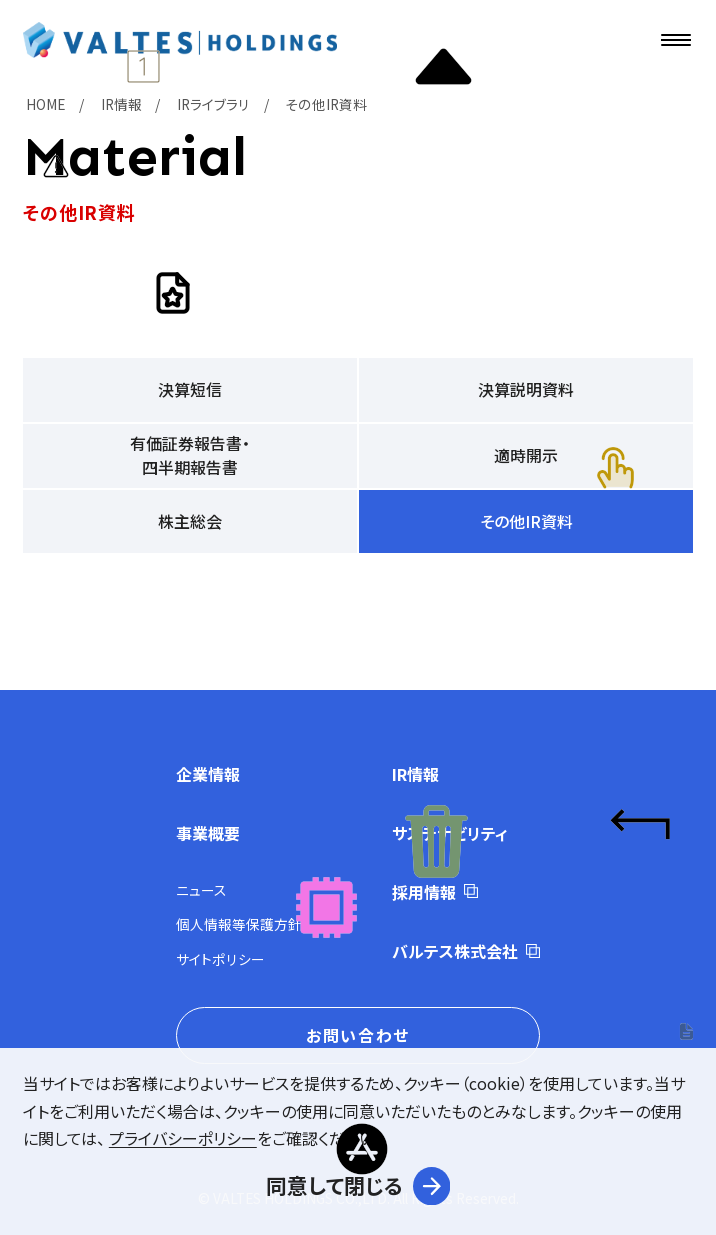  What do you see at coordinates (56, 166) in the screenshot?
I see `indicates a warning or caution state` at bounding box center [56, 166].